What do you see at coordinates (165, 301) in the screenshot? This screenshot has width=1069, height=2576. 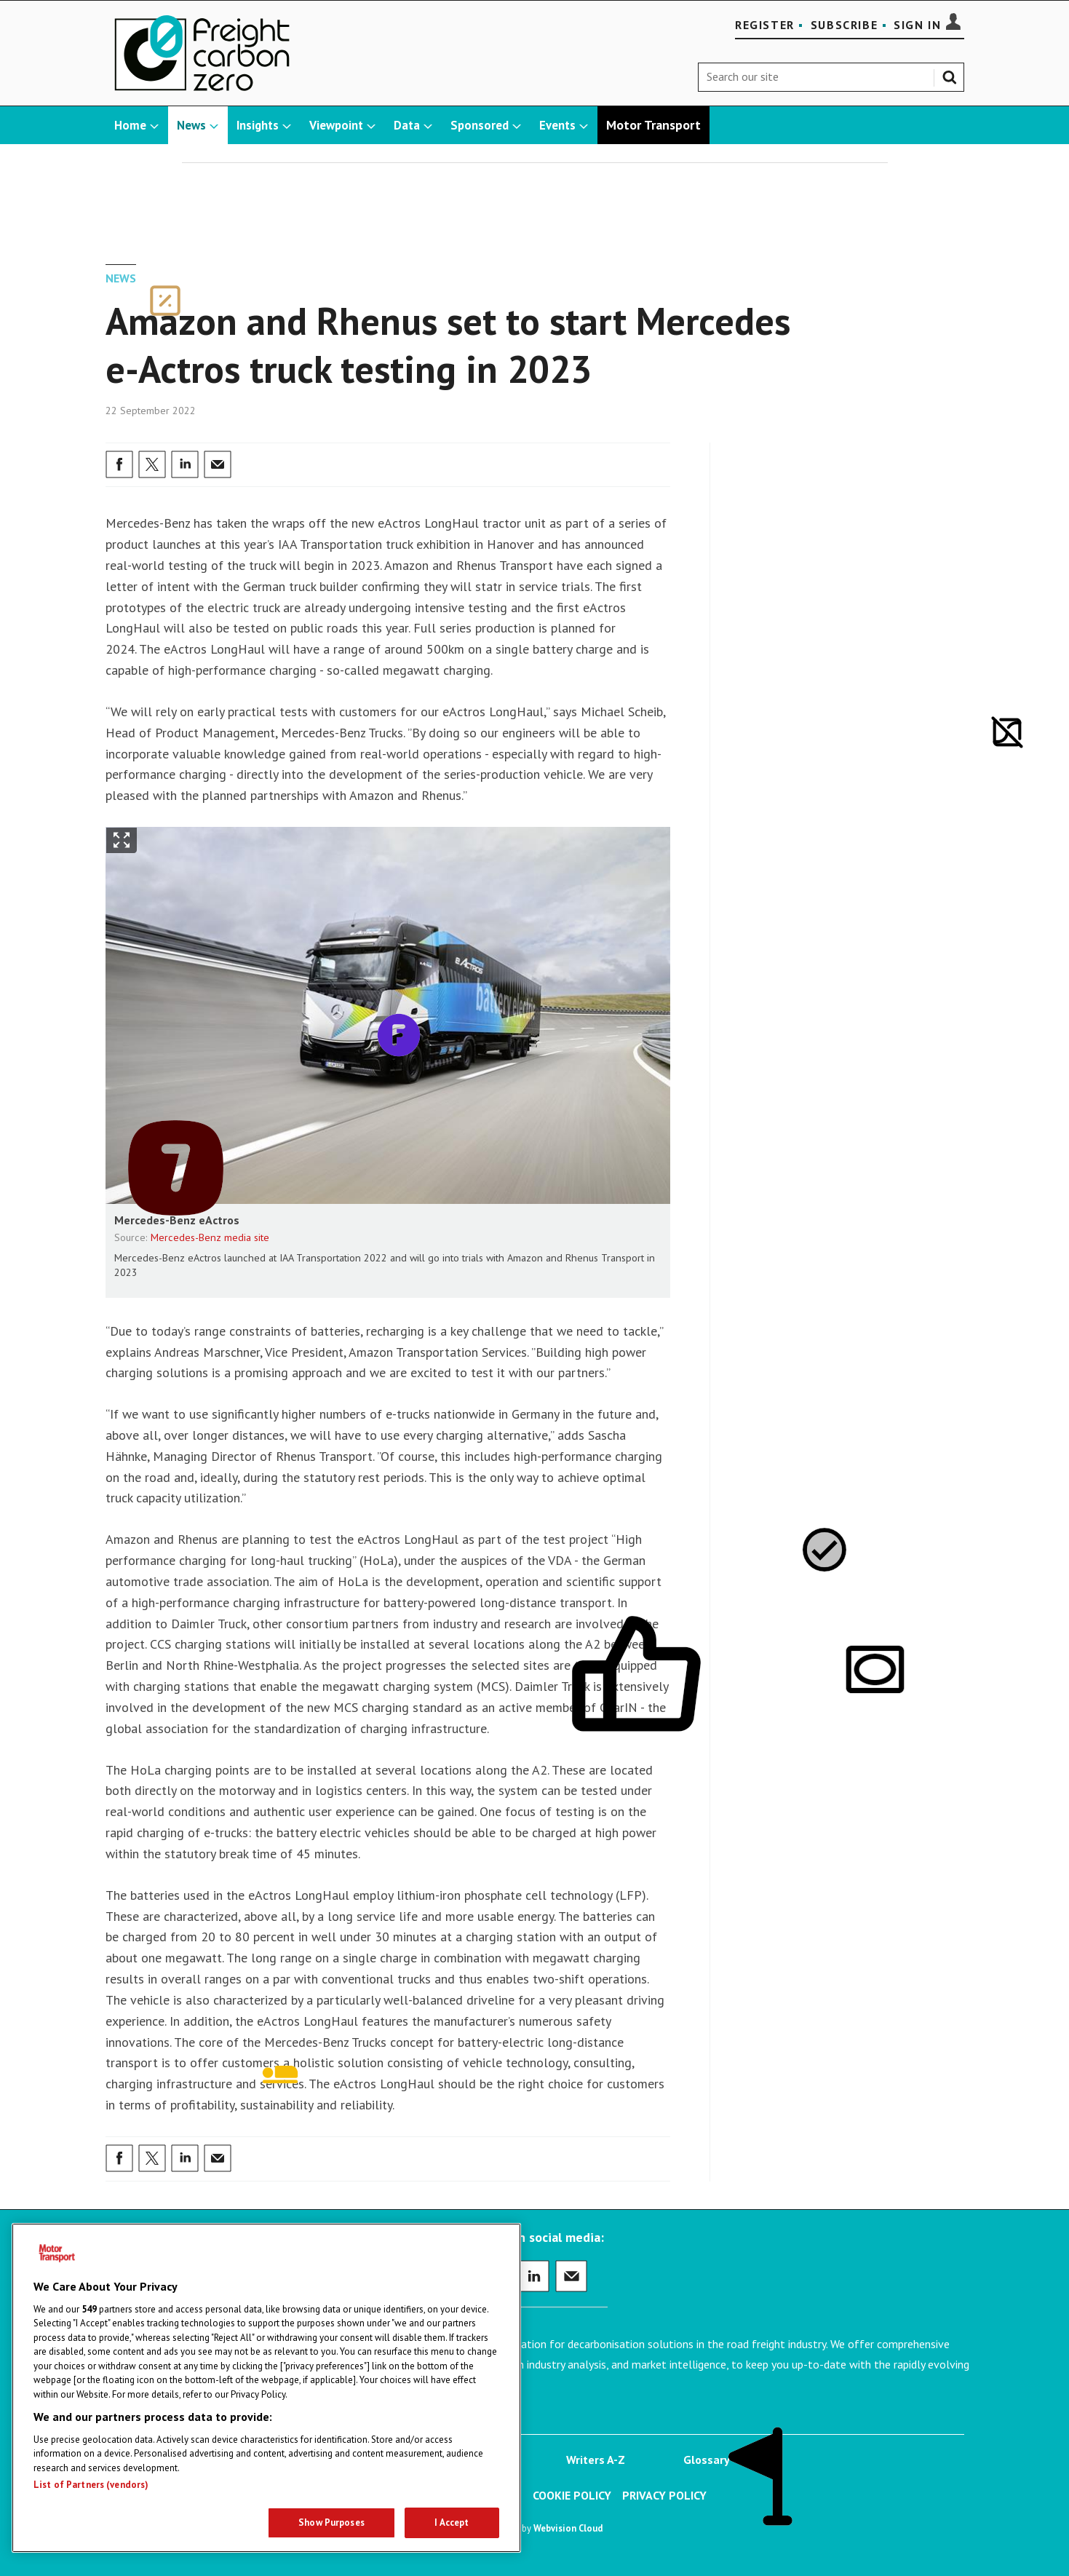 I see `view discount or percentage-based pricing` at bounding box center [165, 301].